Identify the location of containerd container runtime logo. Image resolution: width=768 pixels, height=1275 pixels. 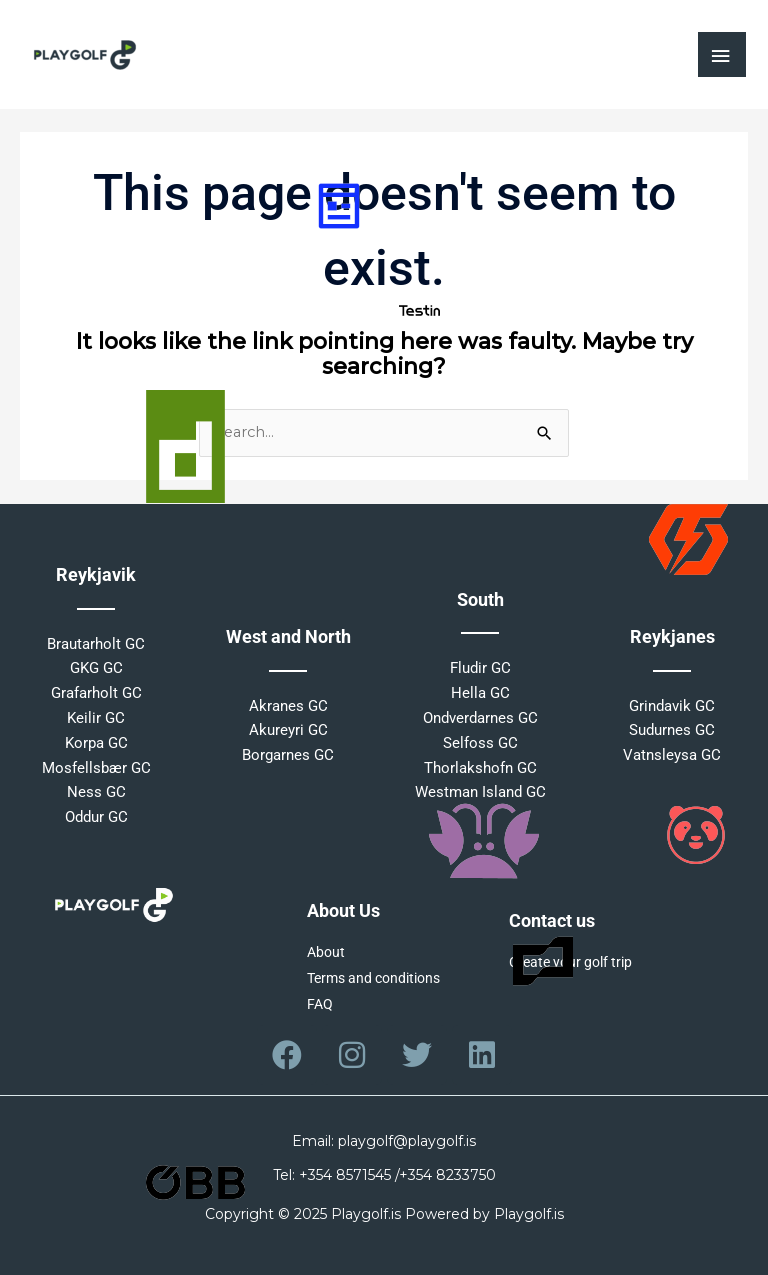
(185, 446).